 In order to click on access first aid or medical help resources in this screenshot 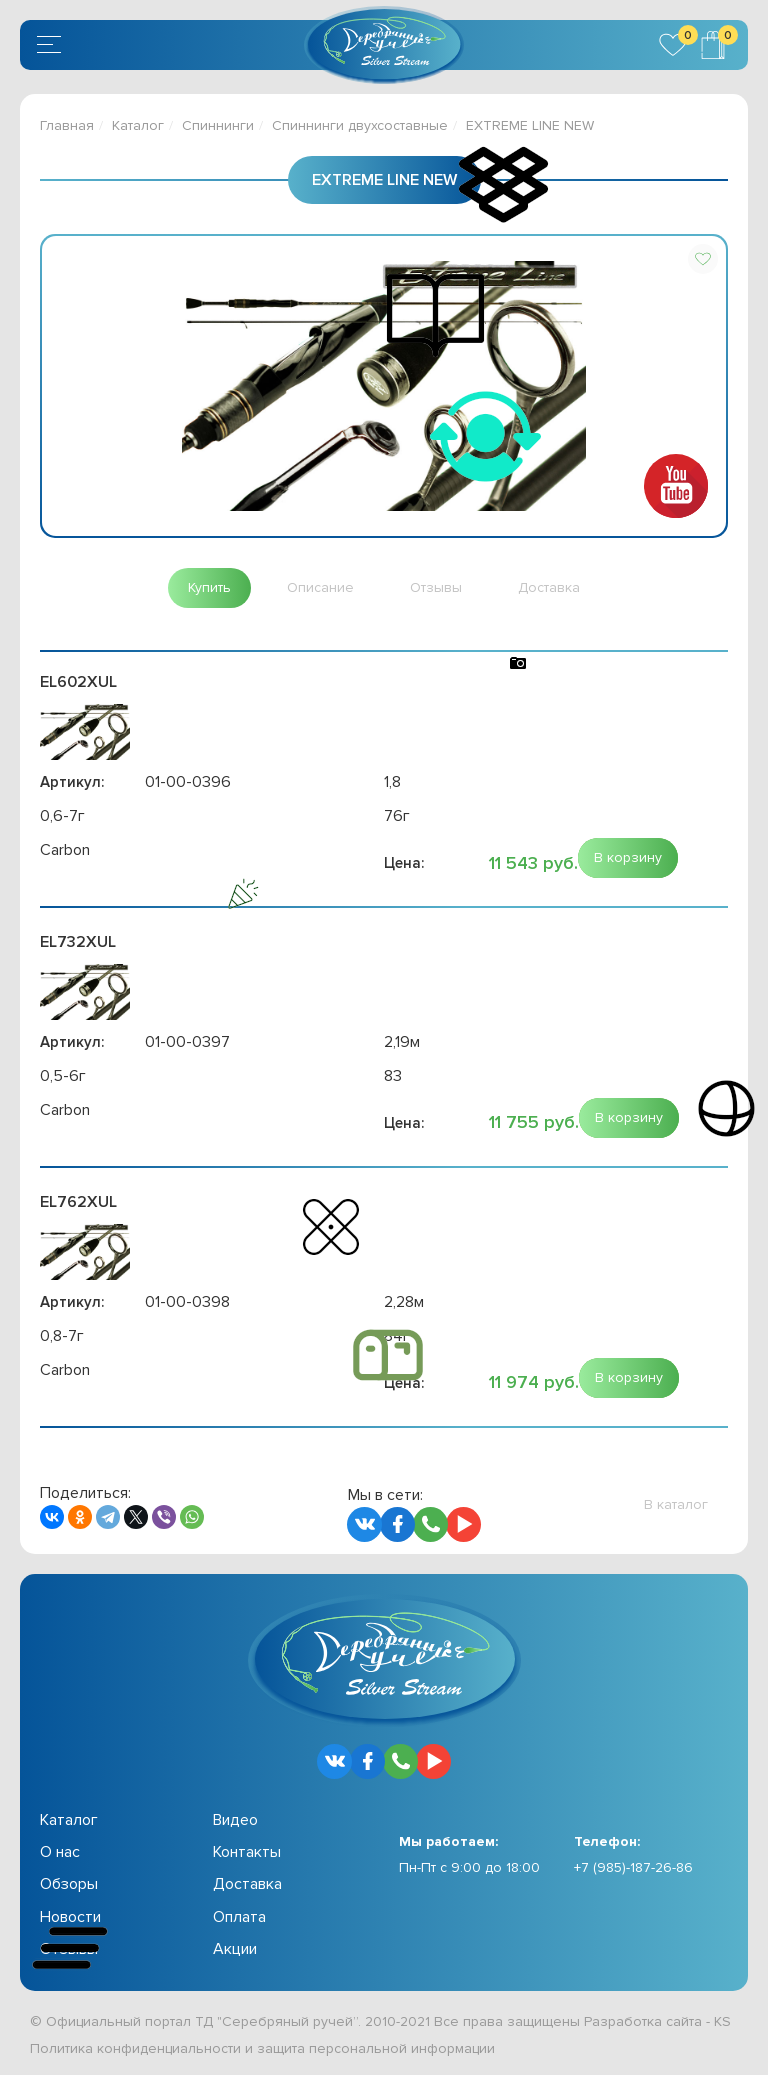, I will do `click(331, 1227)`.